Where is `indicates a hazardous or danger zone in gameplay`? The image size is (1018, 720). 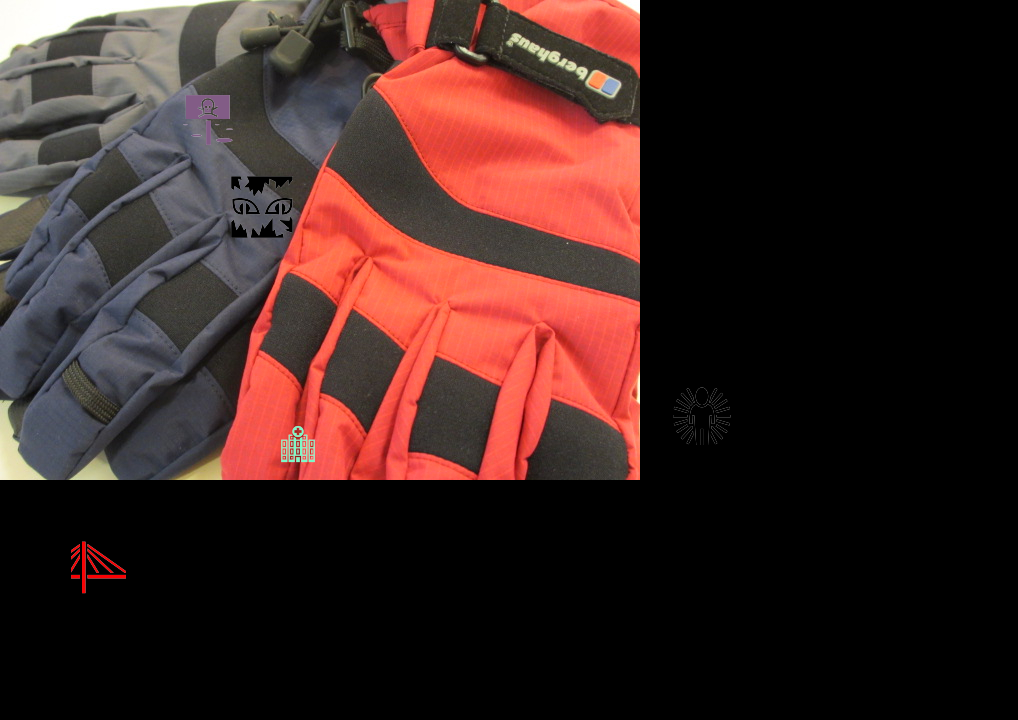 indicates a hazardous or danger zone in gameplay is located at coordinates (208, 120).